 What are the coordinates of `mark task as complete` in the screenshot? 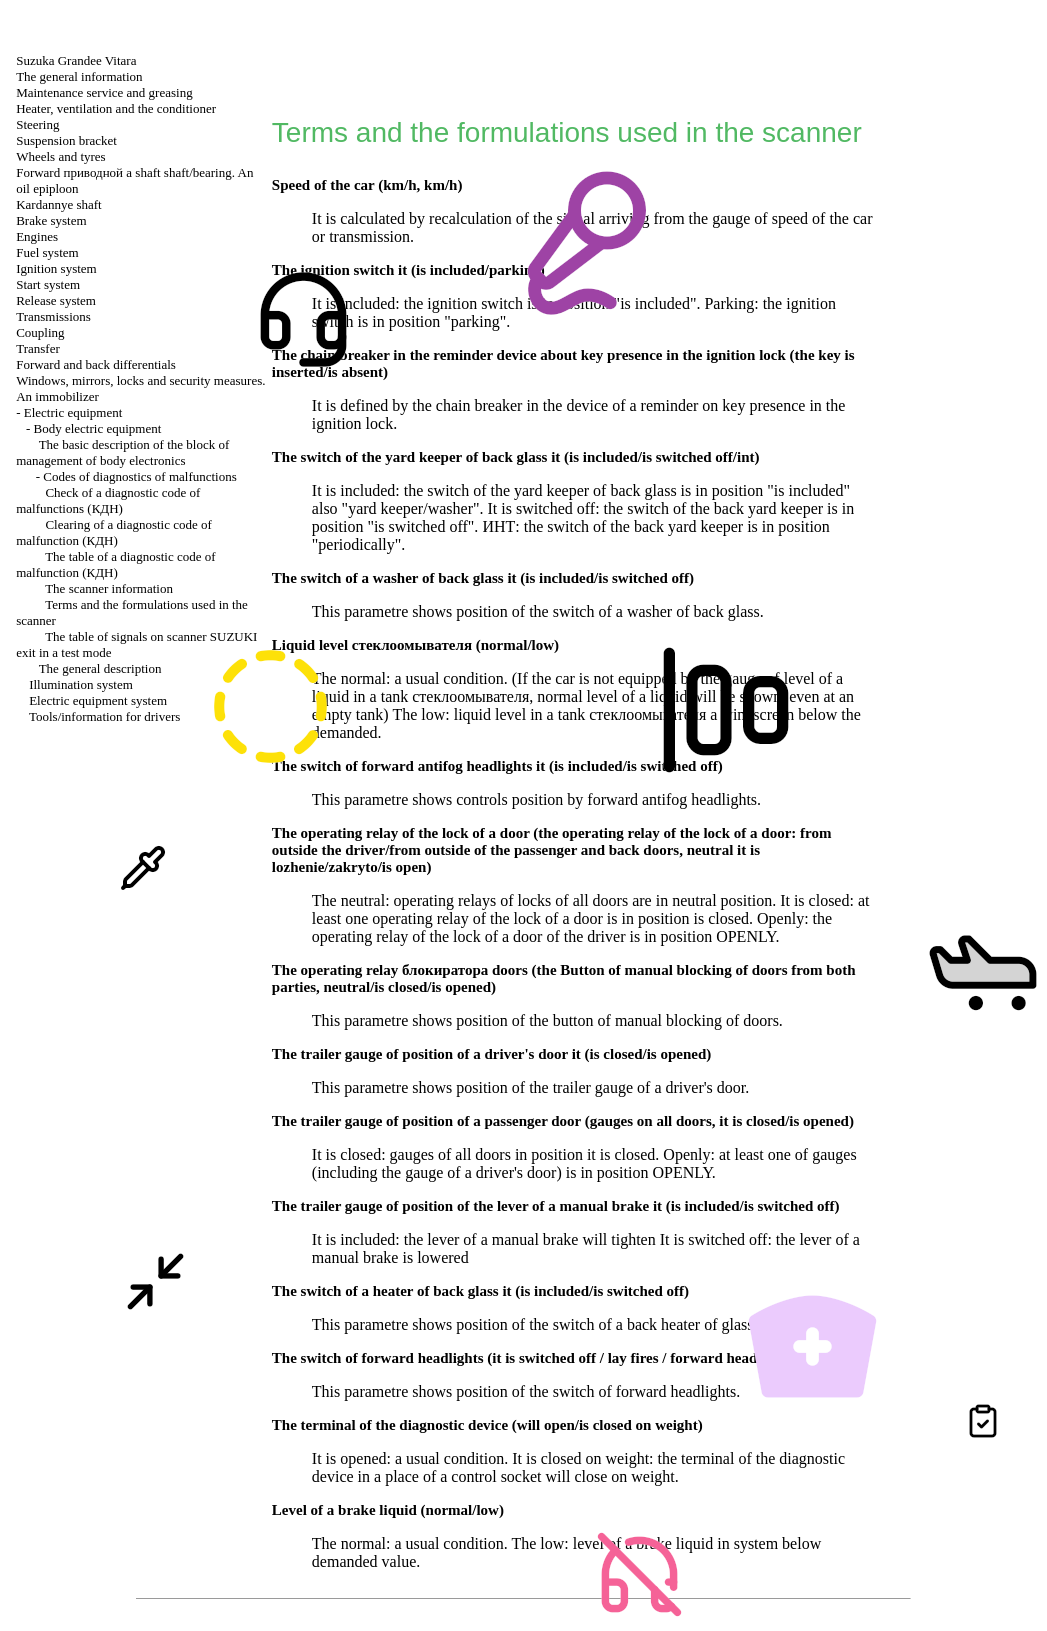 It's located at (983, 1421).